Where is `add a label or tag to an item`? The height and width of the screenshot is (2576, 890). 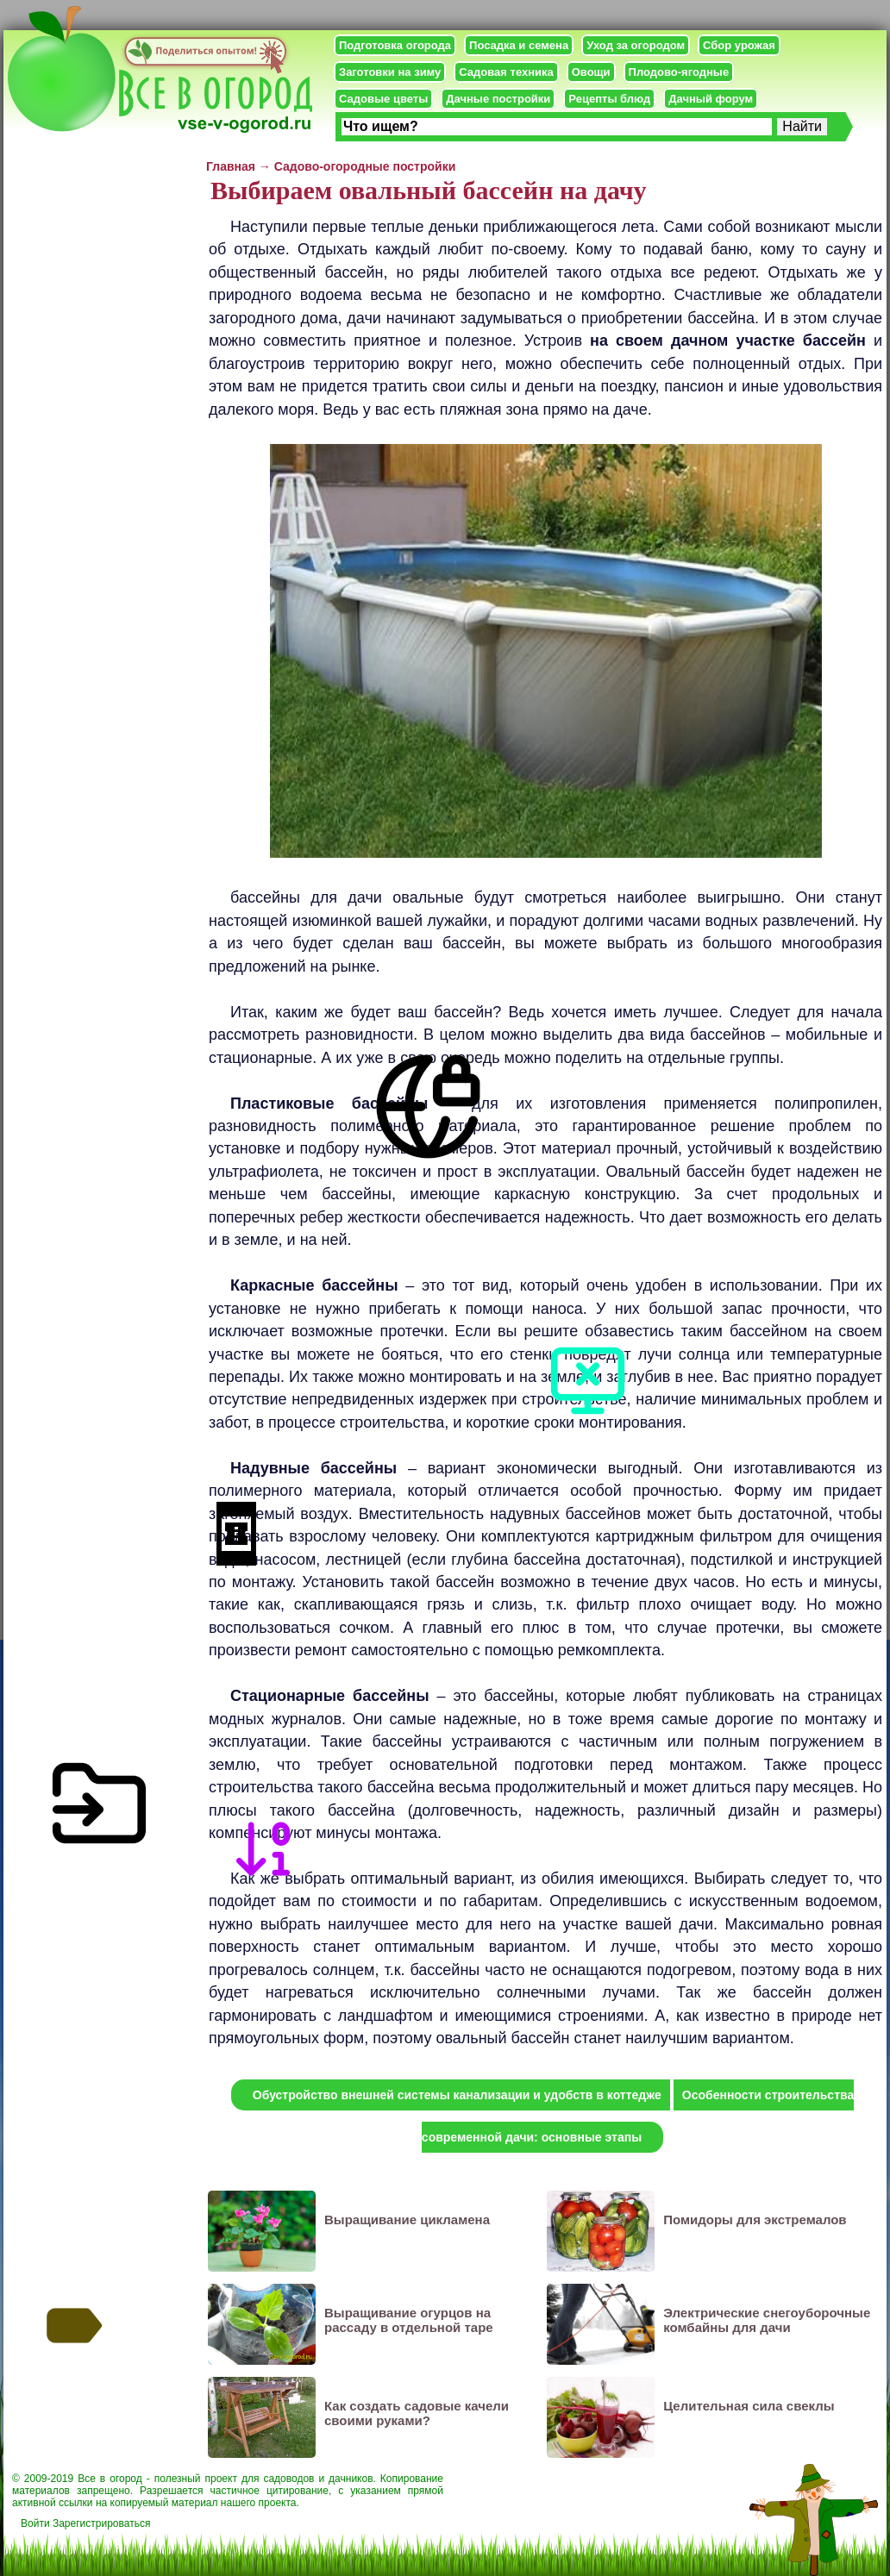 add a label or tag to an item is located at coordinates (72, 2325).